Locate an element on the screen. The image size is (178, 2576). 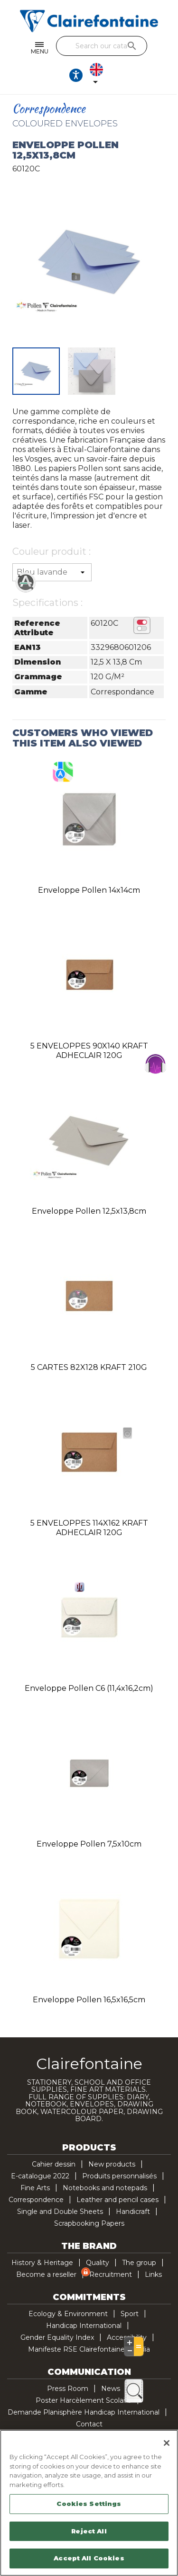
open gnome maps application is located at coordinates (63, 772).